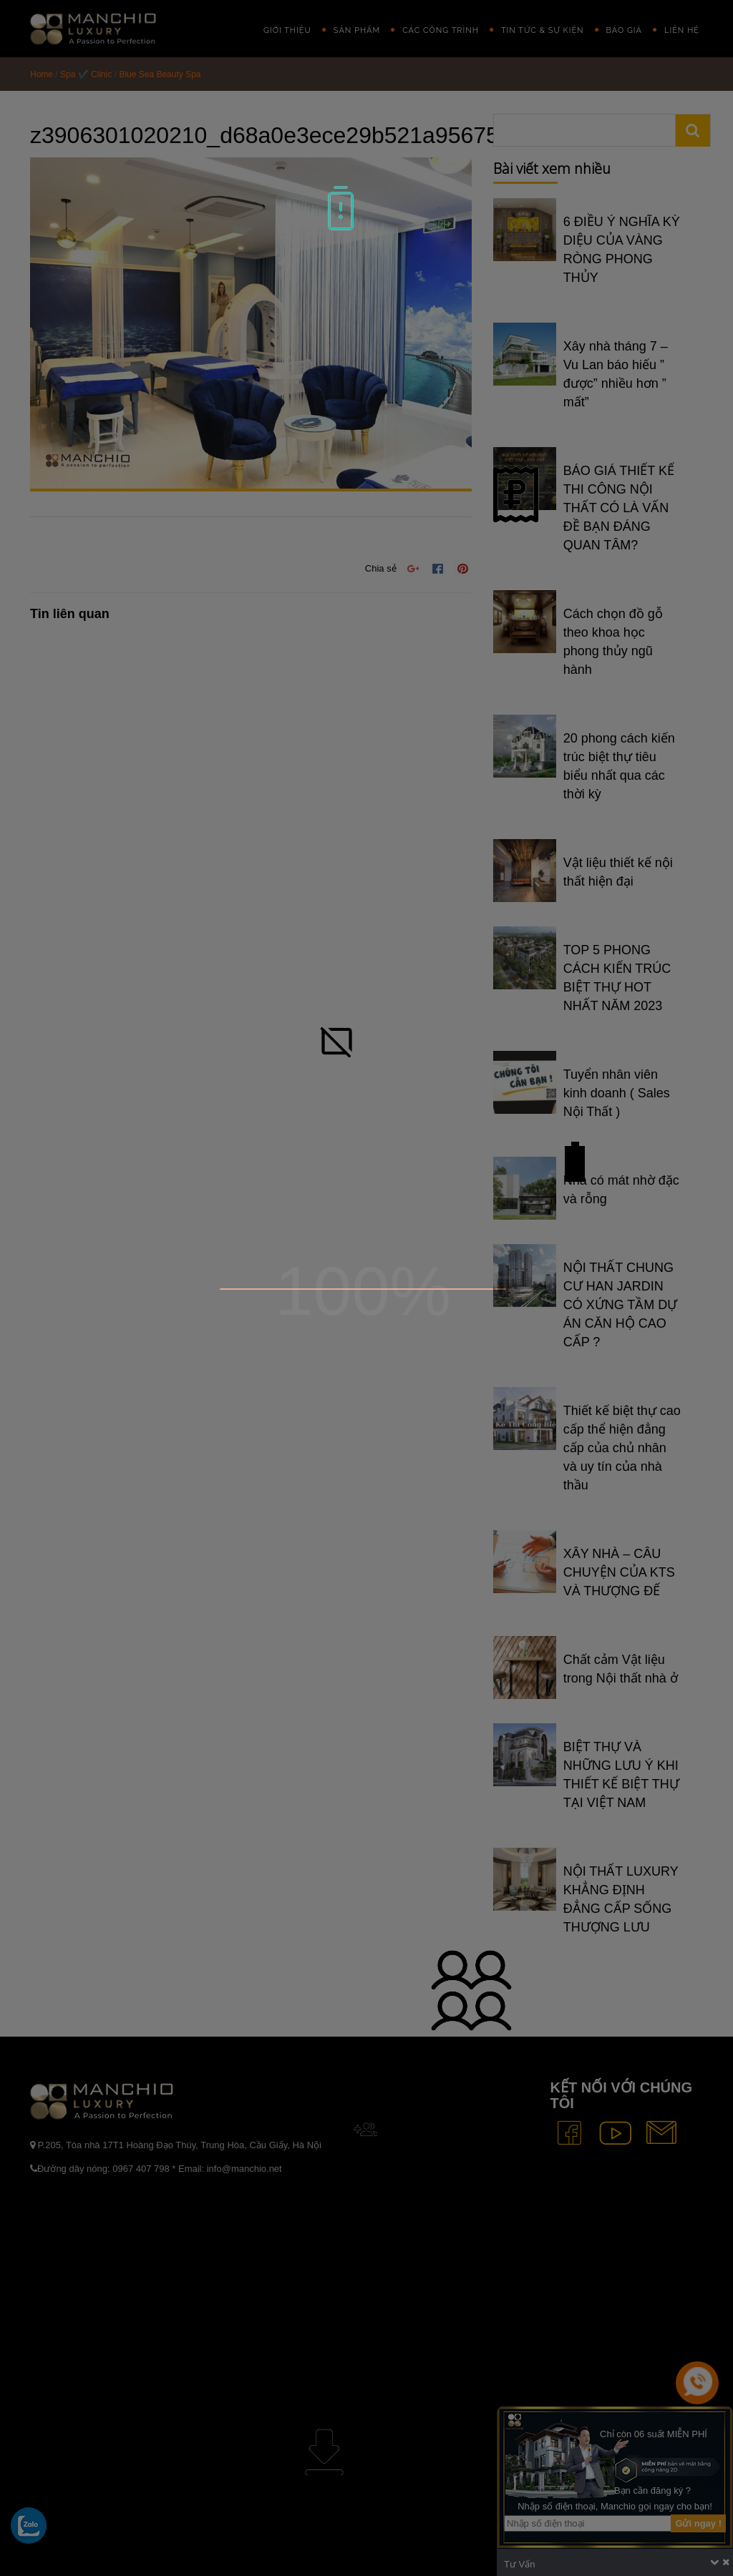 The height and width of the screenshot is (2576, 733). What do you see at coordinates (324, 2454) in the screenshot?
I see `download a file or content` at bounding box center [324, 2454].